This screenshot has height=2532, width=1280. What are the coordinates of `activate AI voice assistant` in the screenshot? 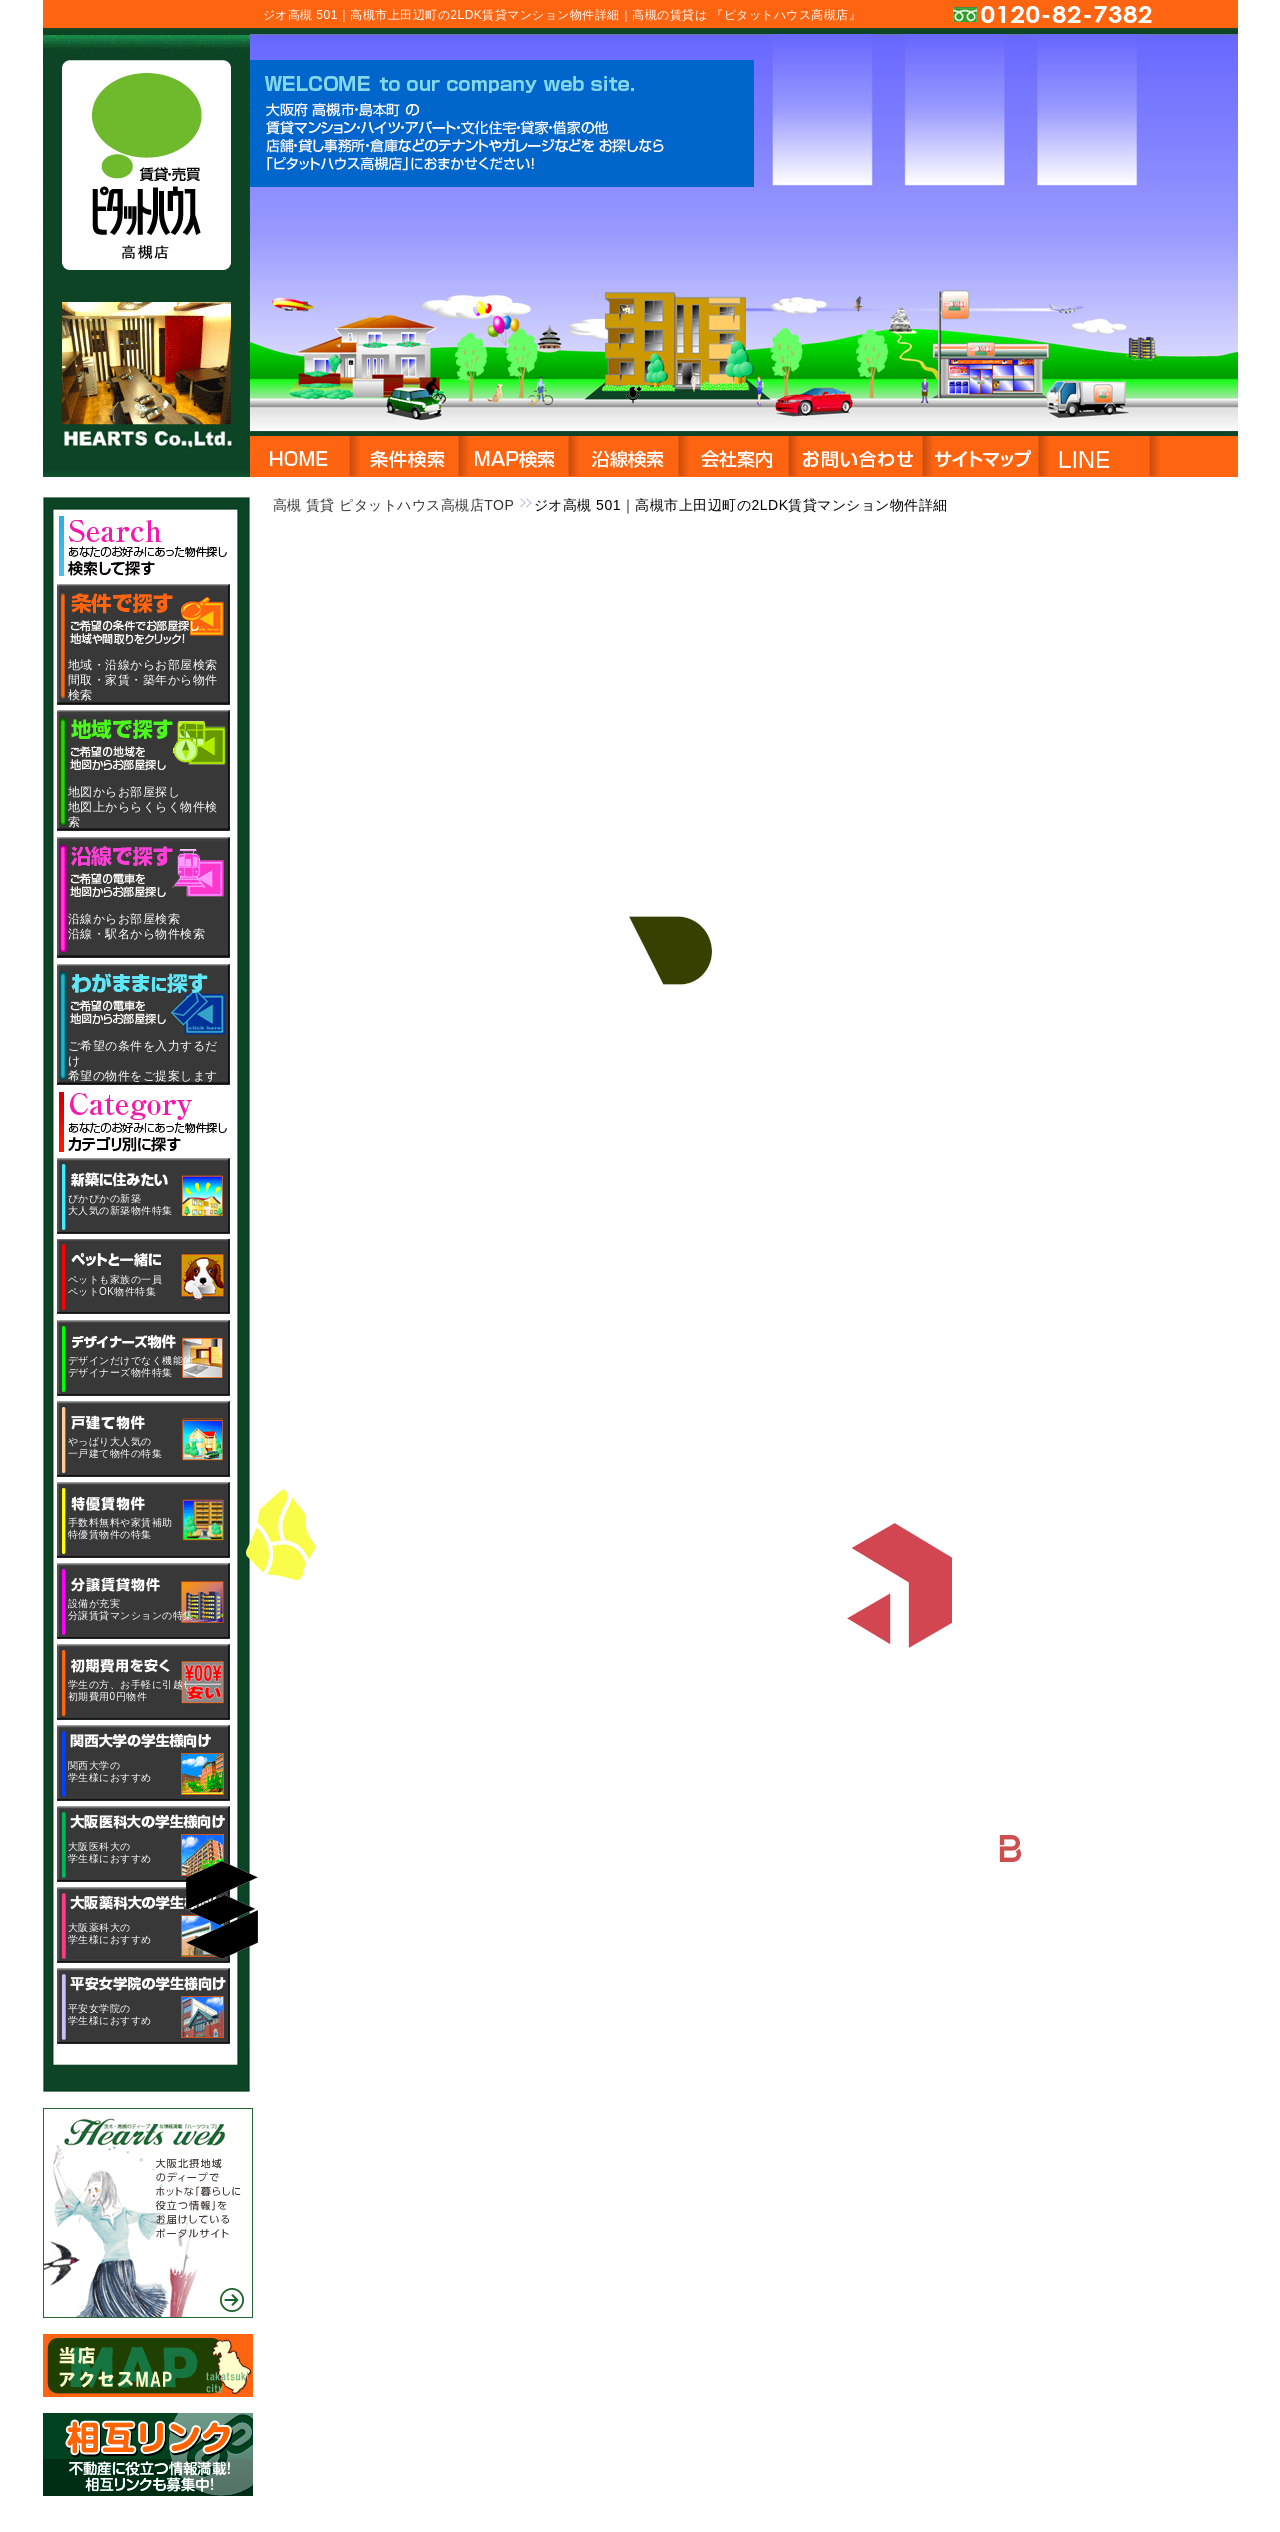 It's located at (633, 395).